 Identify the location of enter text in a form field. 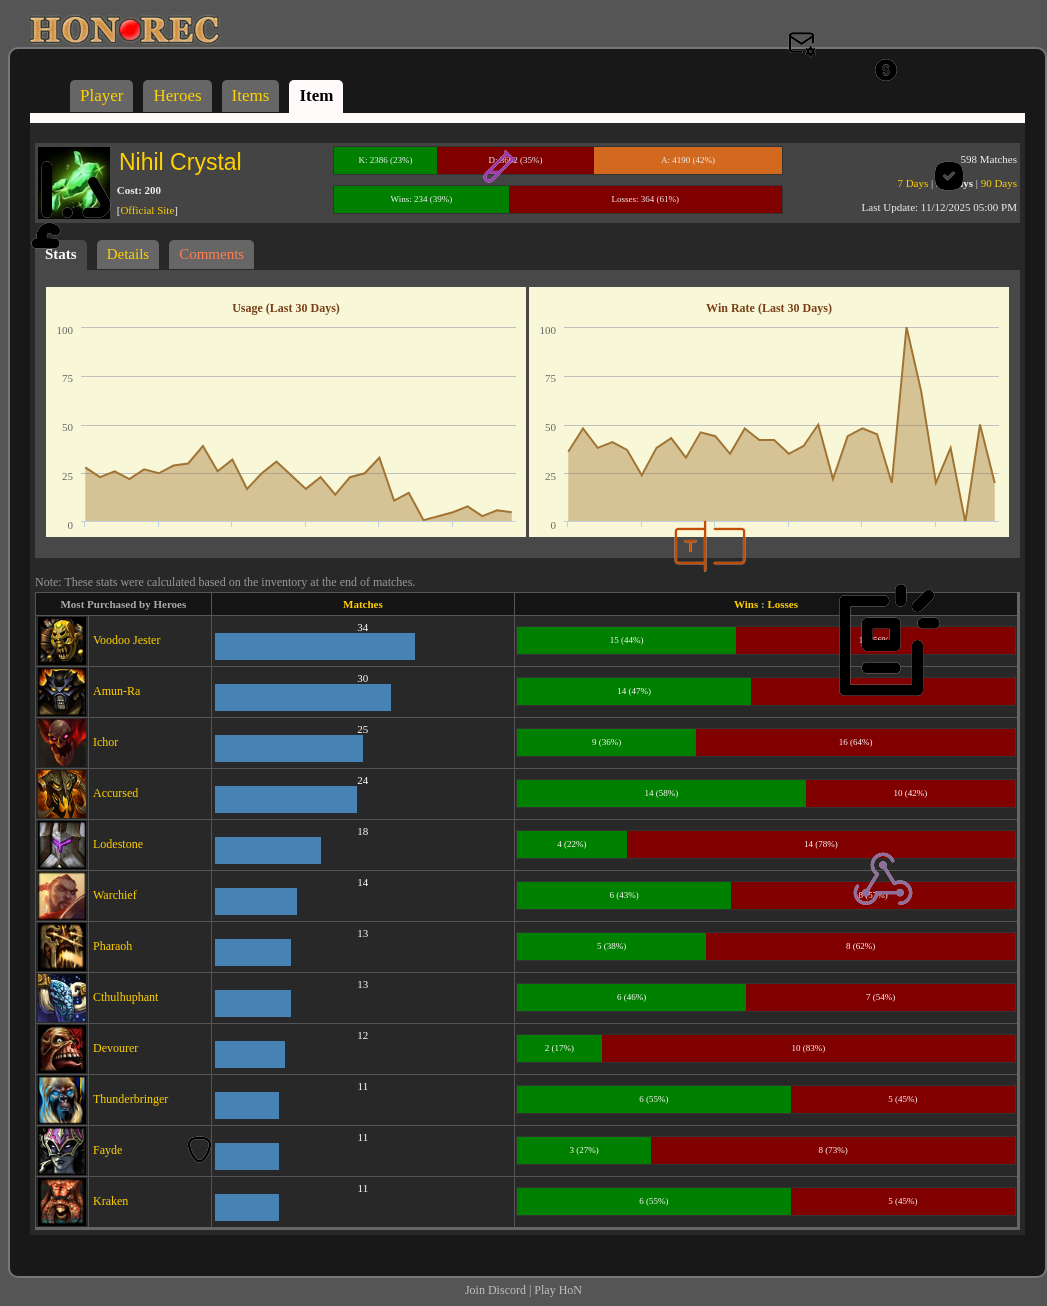
(710, 546).